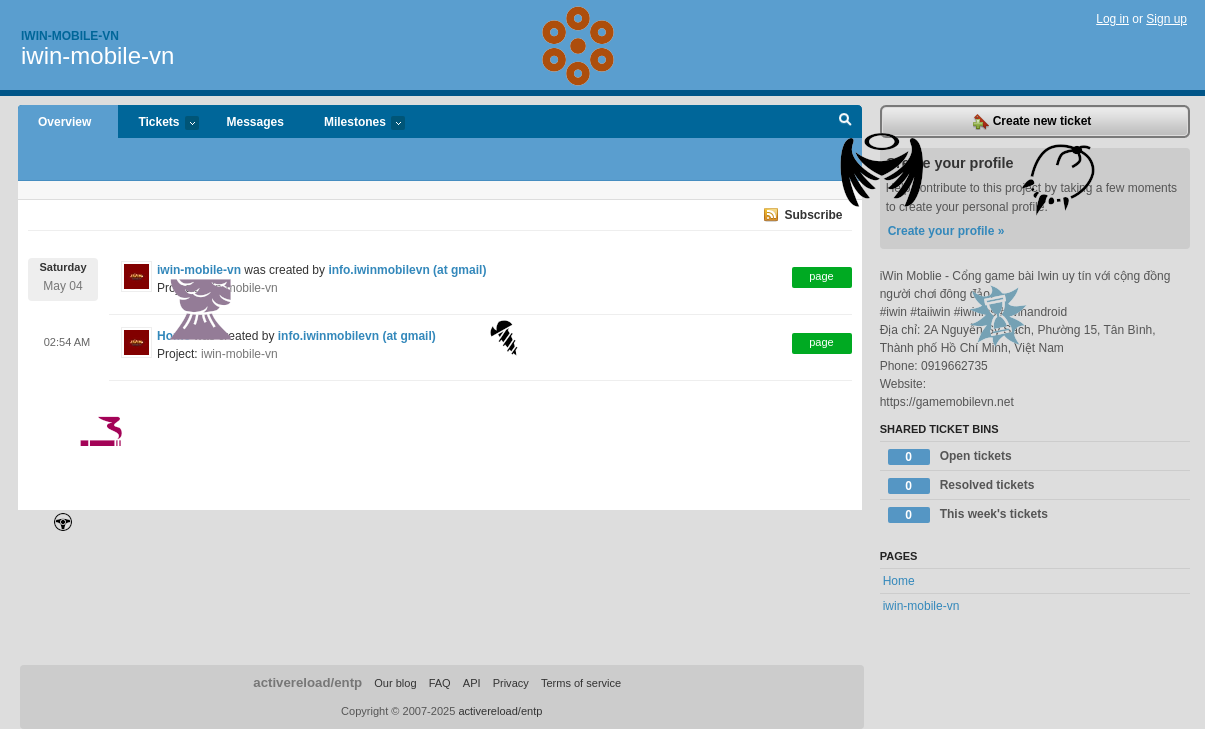  Describe the element at coordinates (998, 316) in the screenshot. I see `add extra time or extend a timer` at that location.